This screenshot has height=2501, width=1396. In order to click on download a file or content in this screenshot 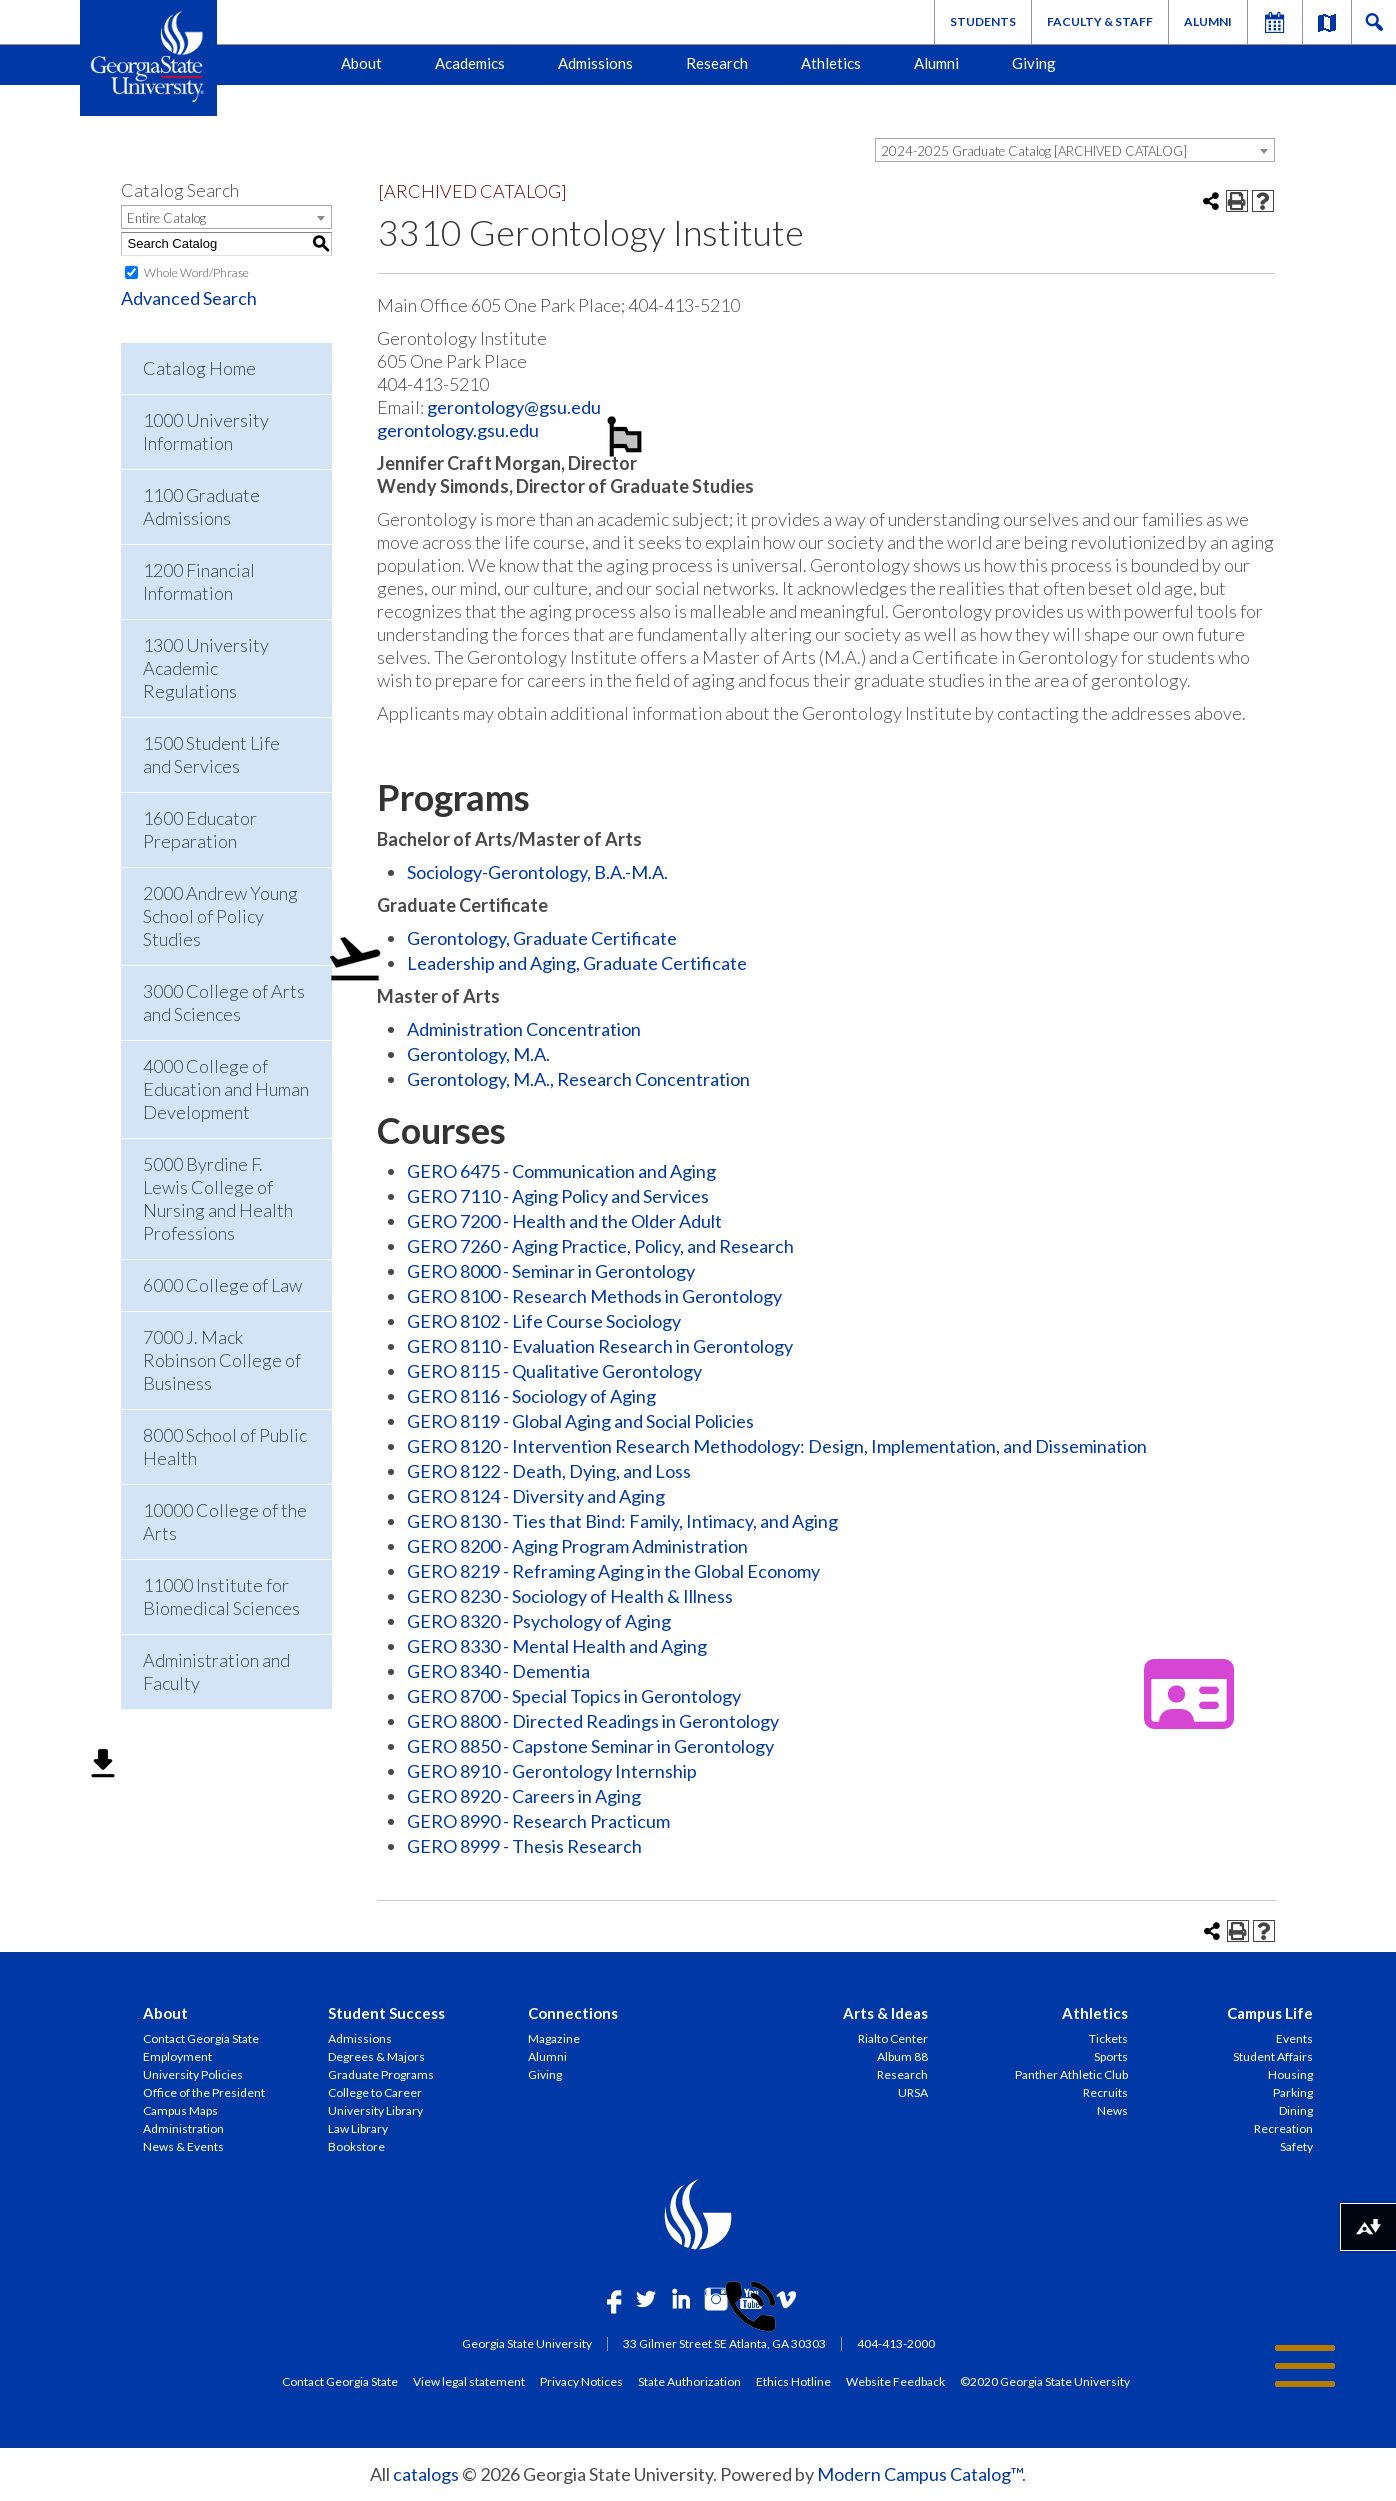, I will do `click(103, 1764)`.